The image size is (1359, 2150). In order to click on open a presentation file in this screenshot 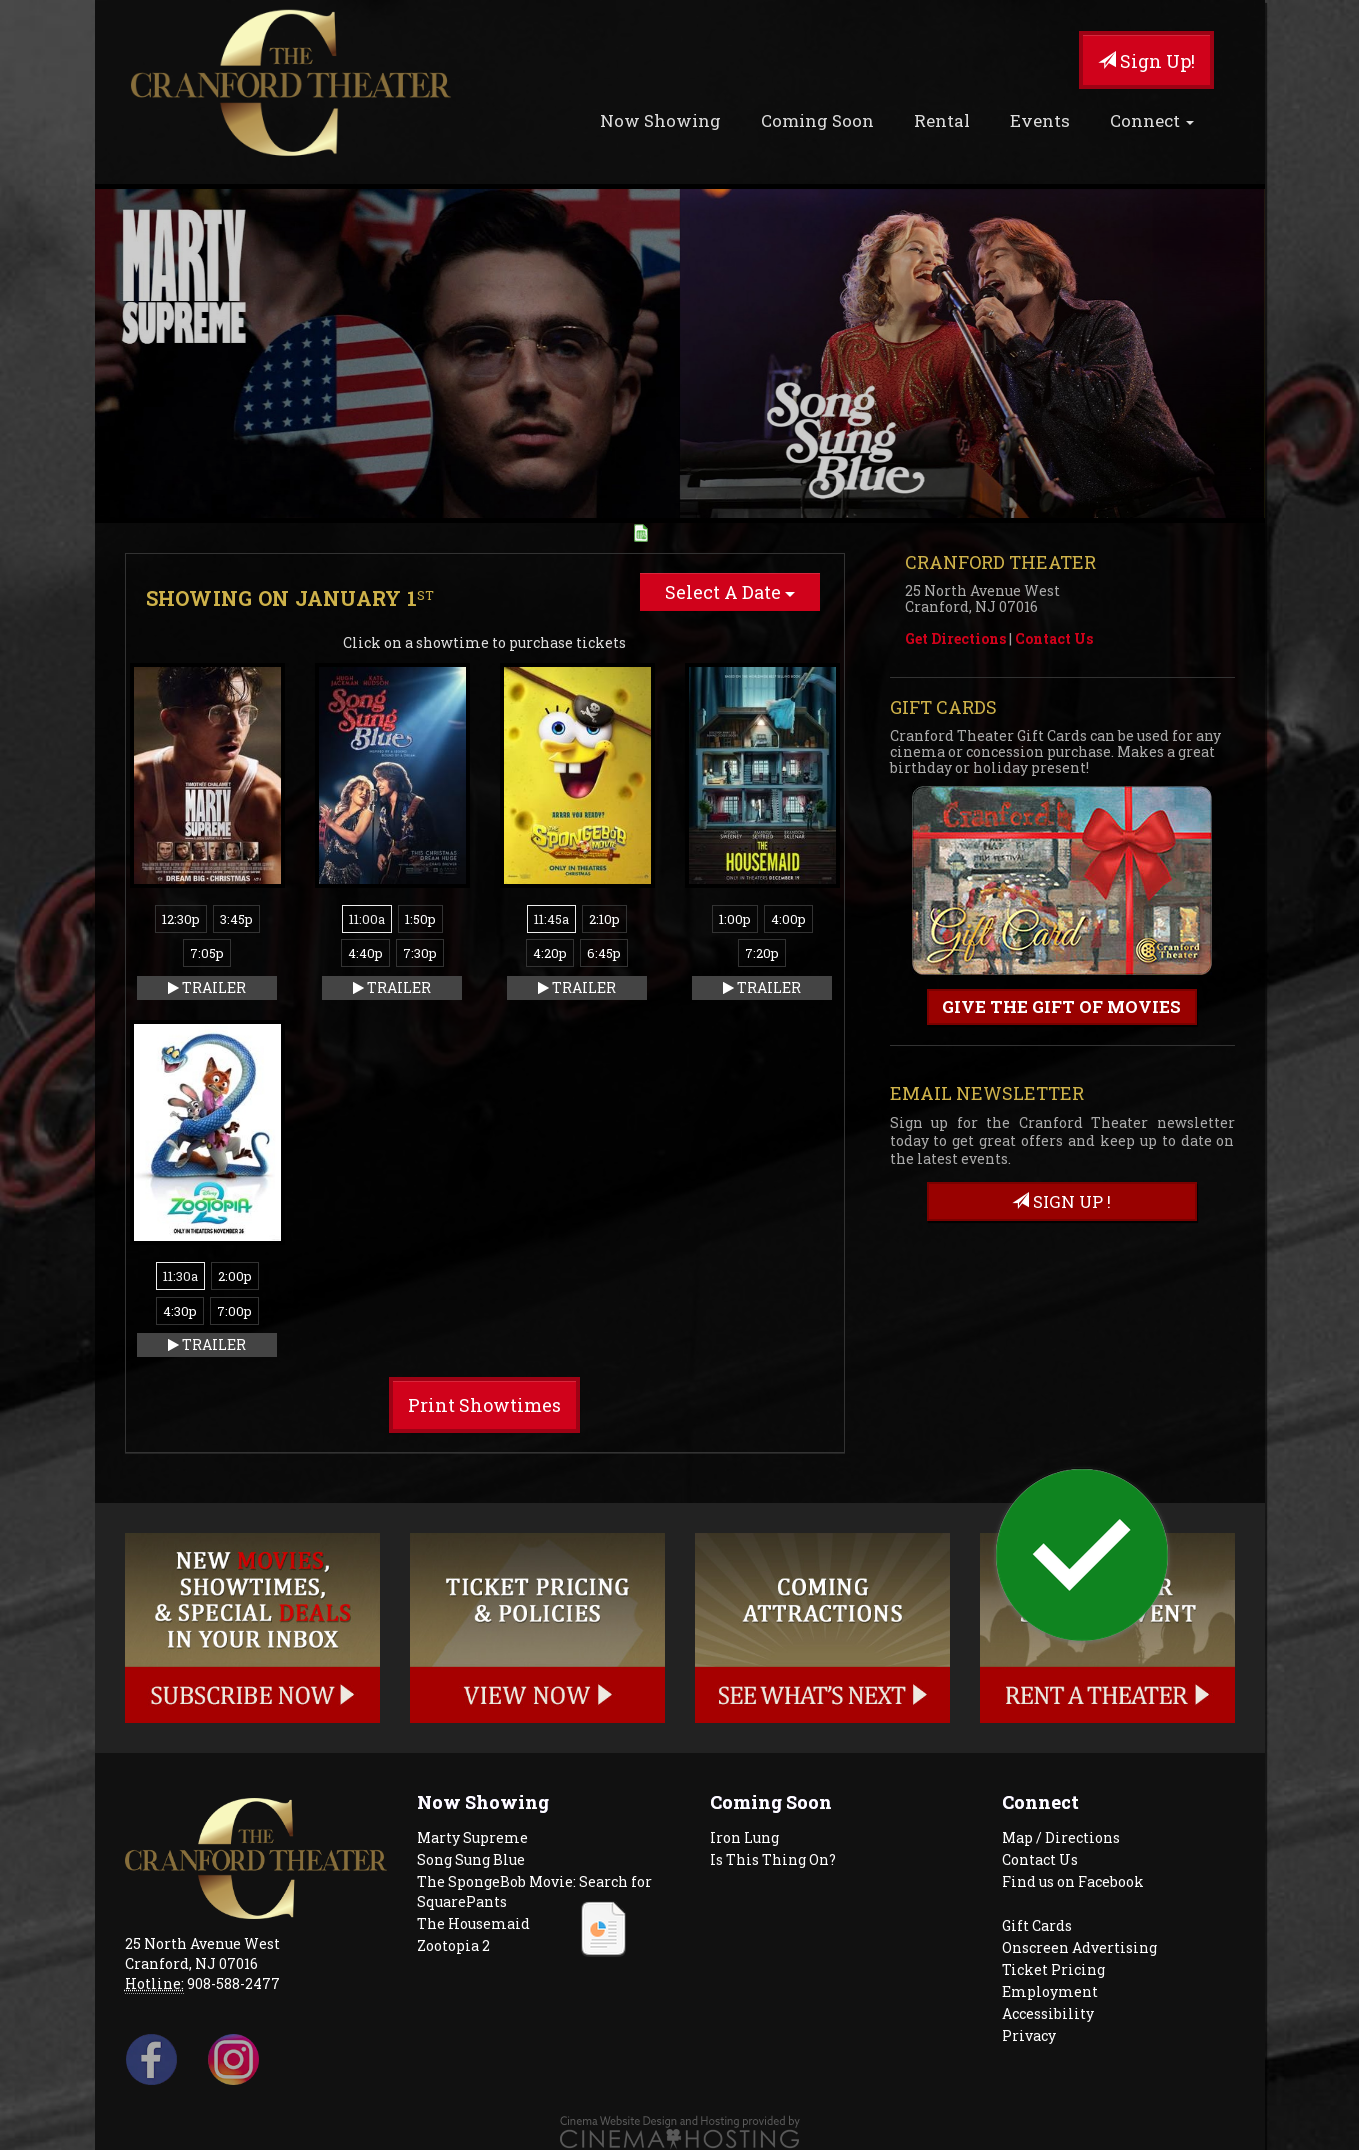, I will do `click(603, 1928)`.